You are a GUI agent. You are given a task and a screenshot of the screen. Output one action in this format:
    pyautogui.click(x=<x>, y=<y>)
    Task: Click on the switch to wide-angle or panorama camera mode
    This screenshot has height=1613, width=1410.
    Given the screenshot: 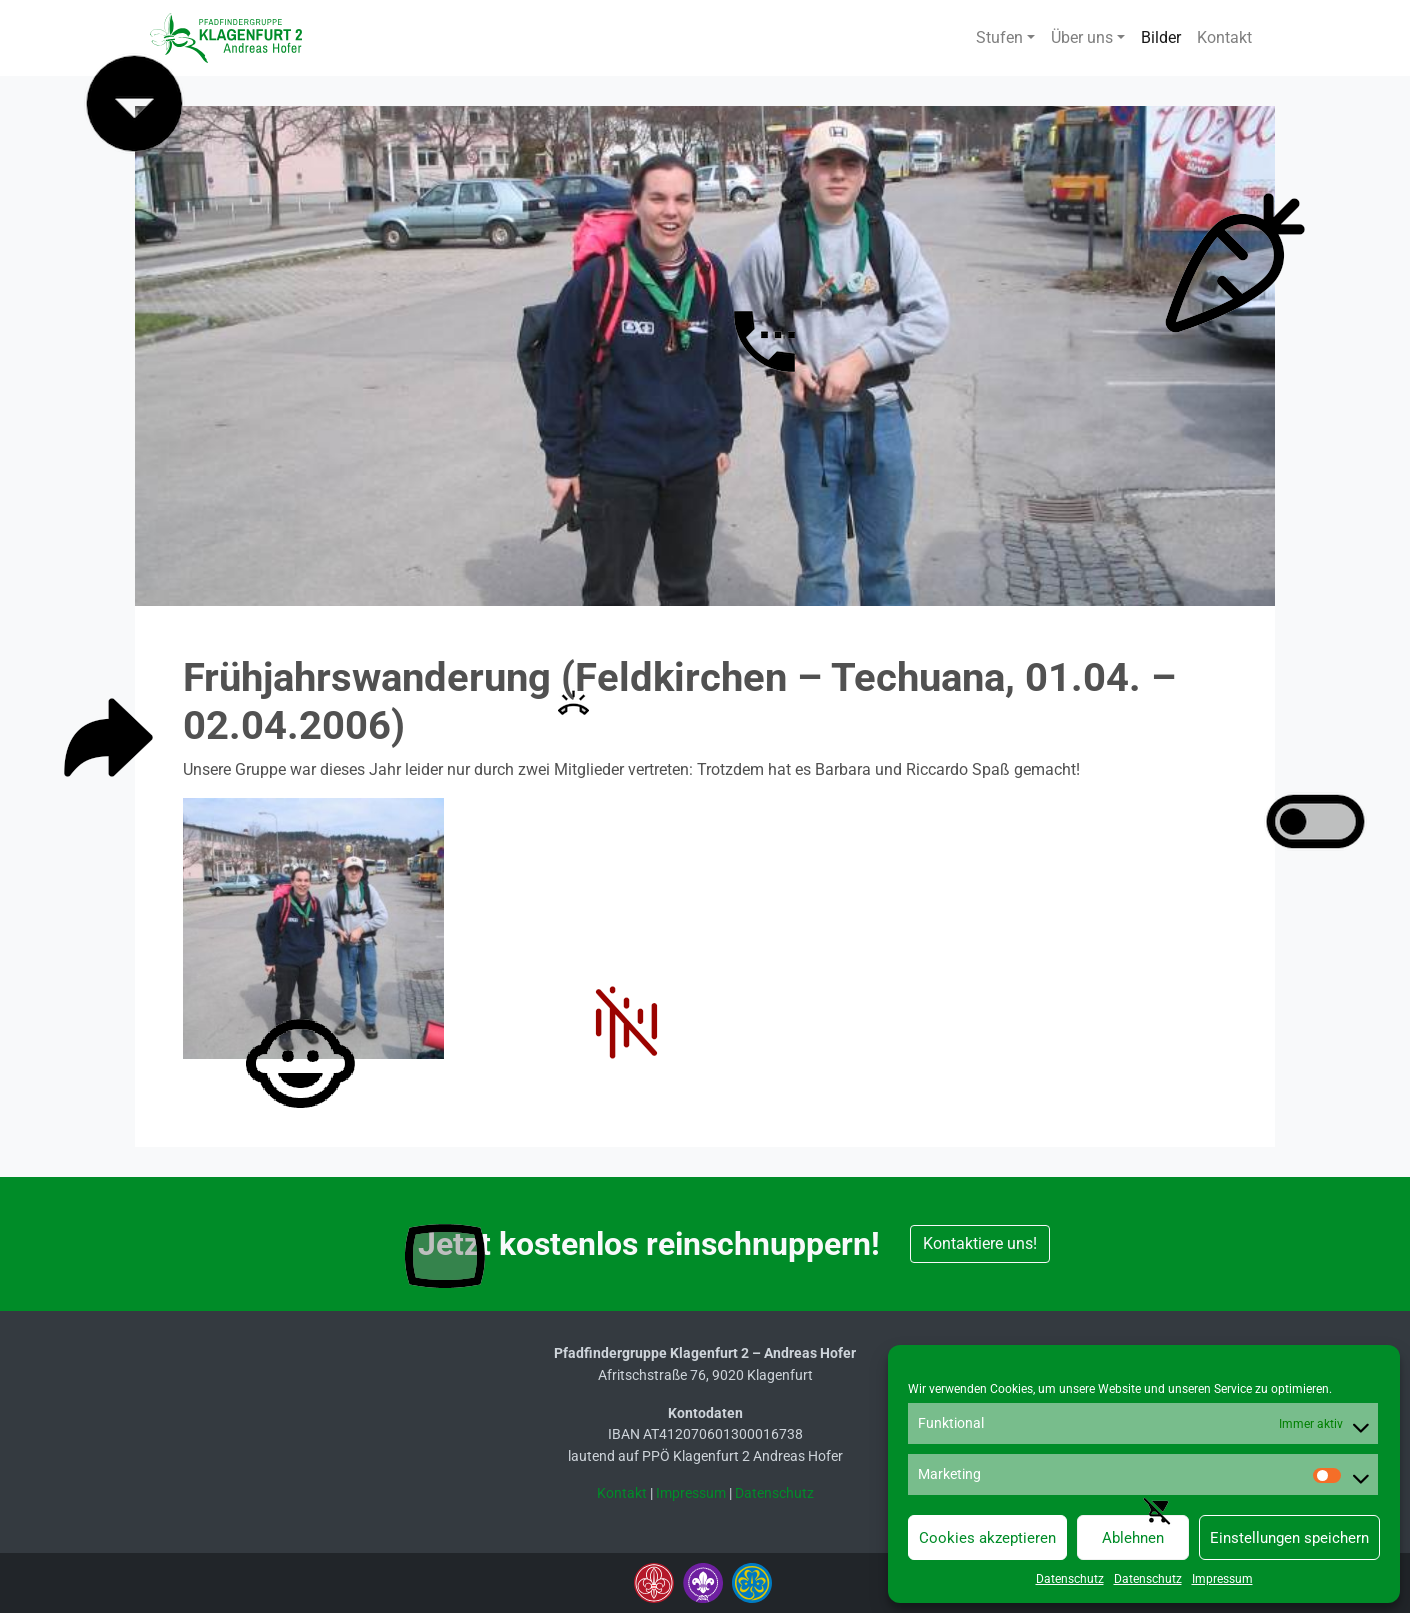 What is the action you would take?
    pyautogui.click(x=445, y=1256)
    